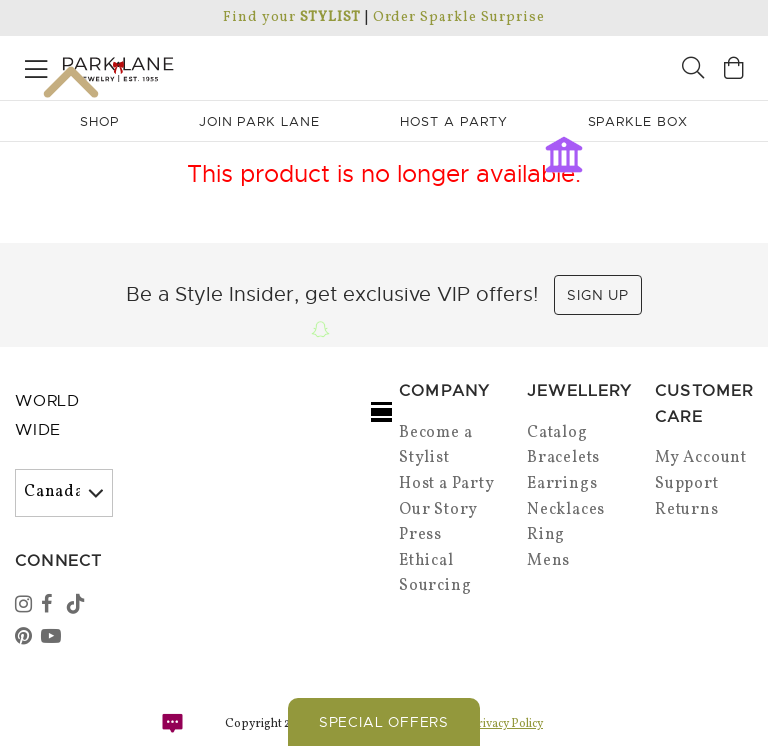  I want to click on open chat or messaging, so click(172, 722).